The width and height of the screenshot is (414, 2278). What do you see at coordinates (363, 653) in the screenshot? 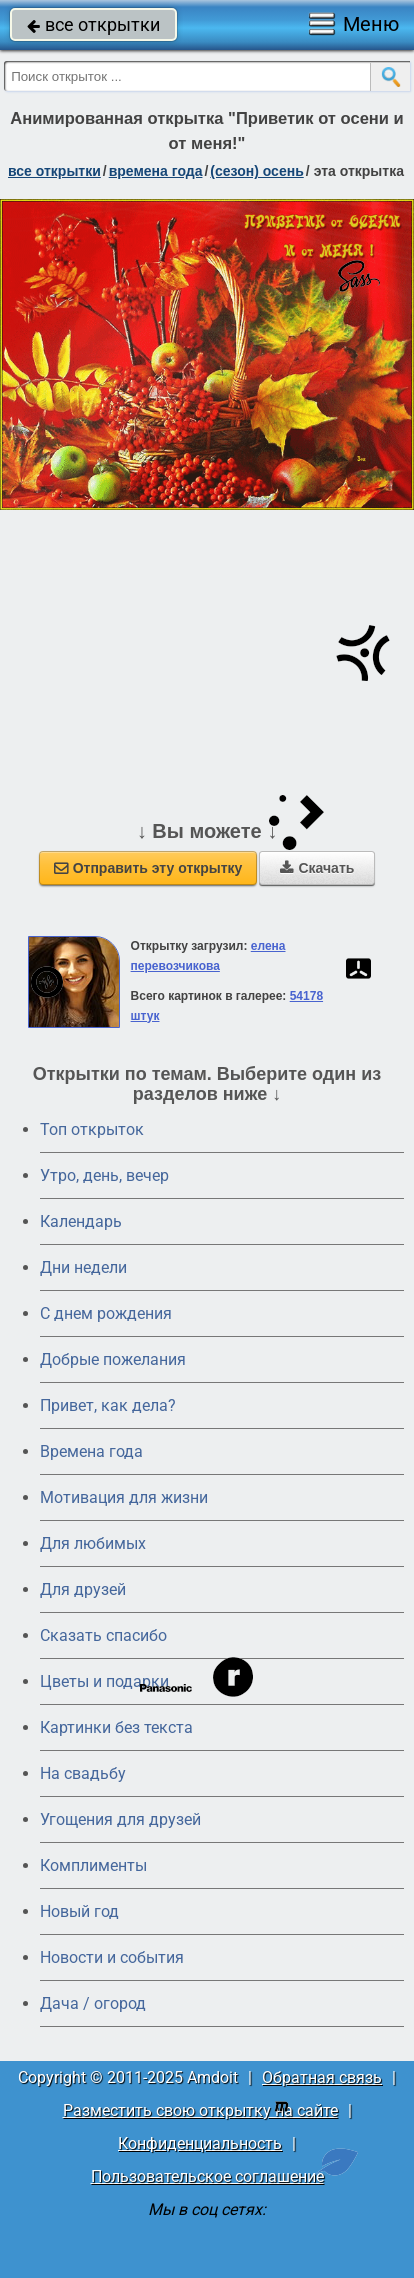
I see `open Launchpad app launcher` at bounding box center [363, 653].